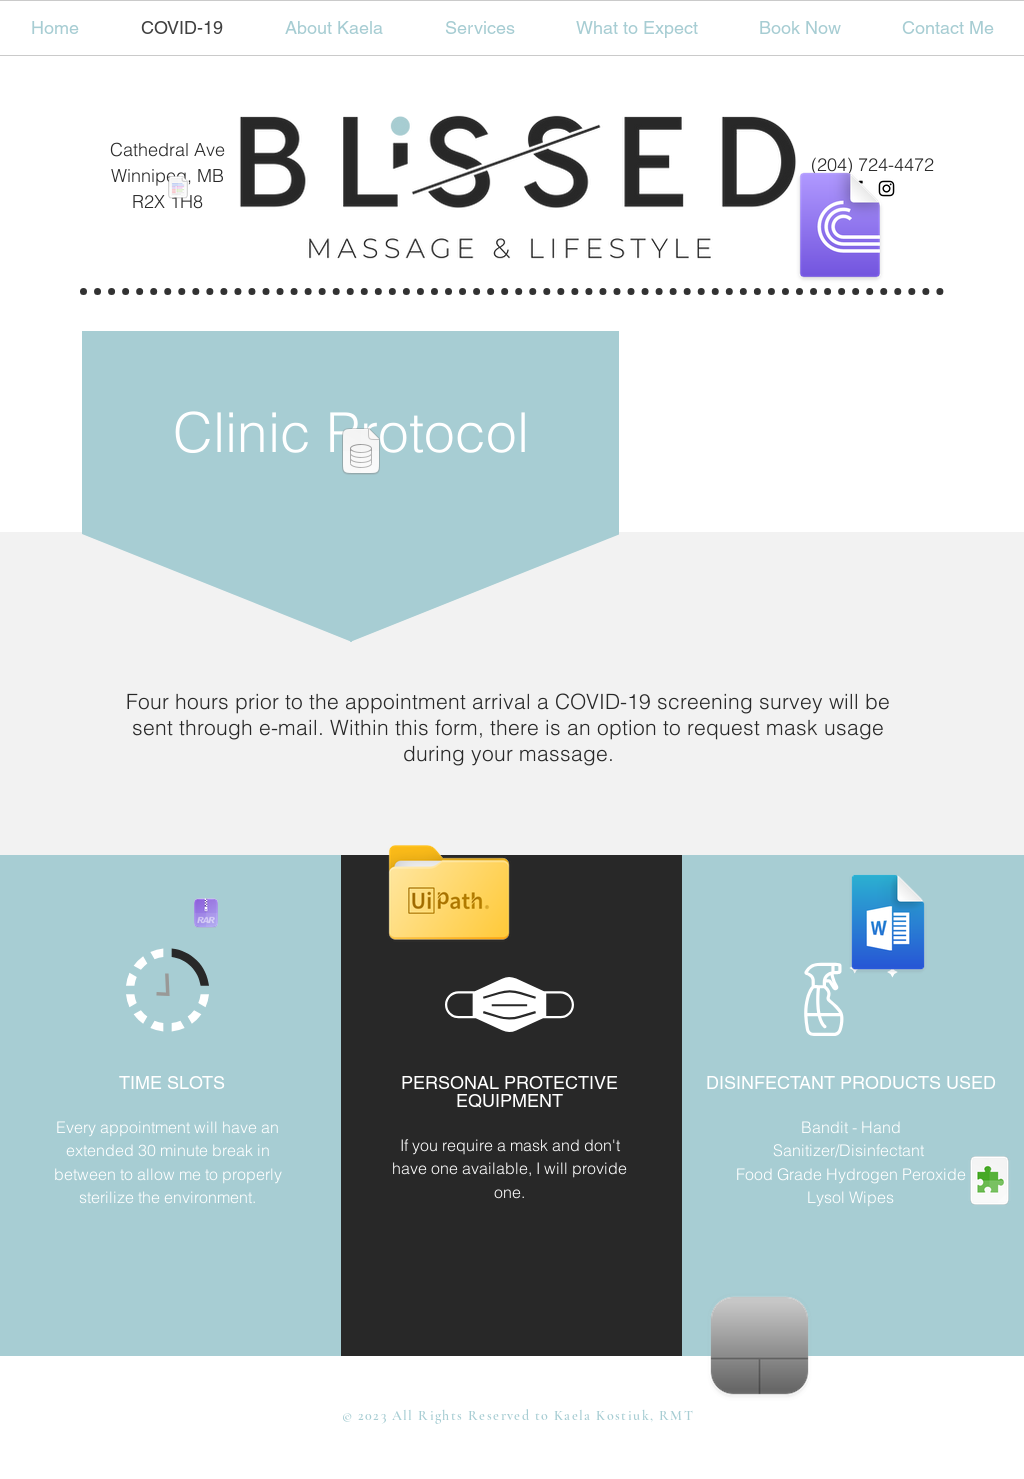 The width and height of the screenshot is (1024, 1479). I want to click on a compressed RAR archive file, so click(206, 913).